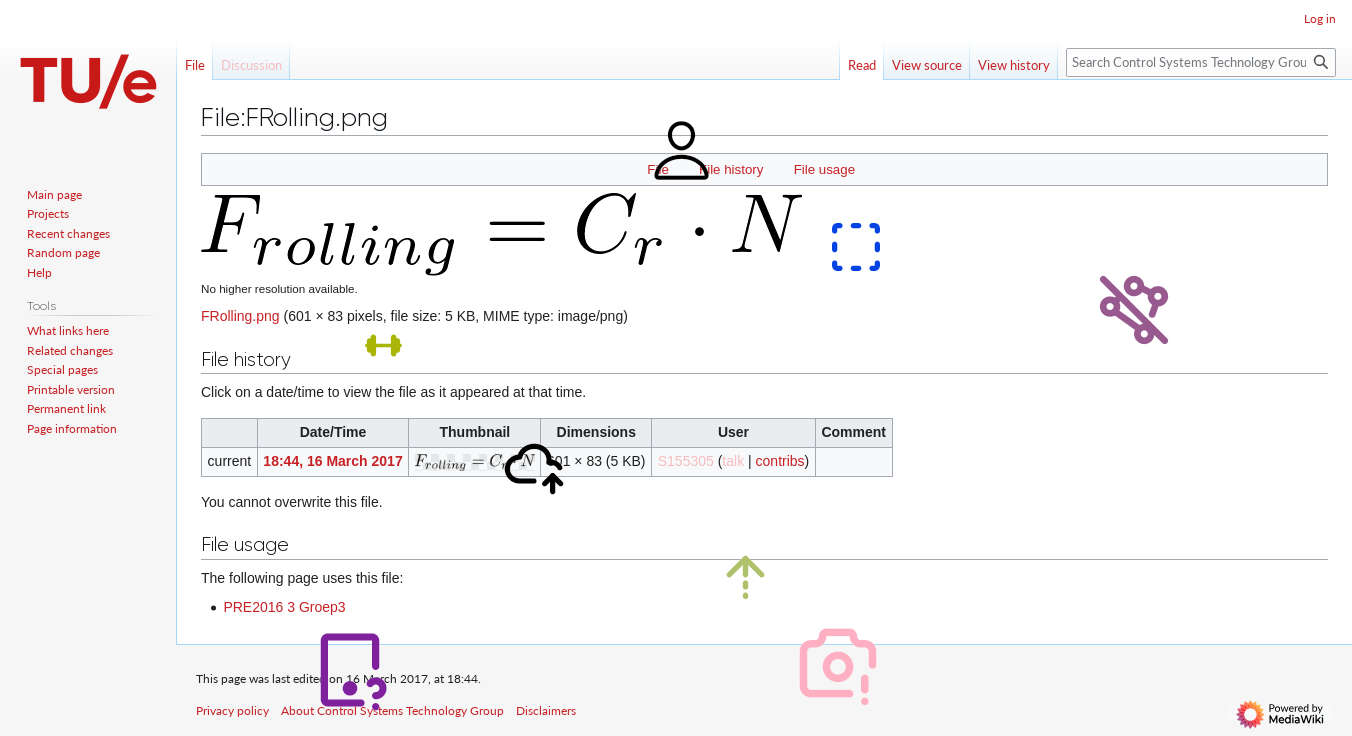  What do you see at coordinates (838, 663) in the screenshot?
I see `camera error or malfunction alert` at bounding box center [838, 663].